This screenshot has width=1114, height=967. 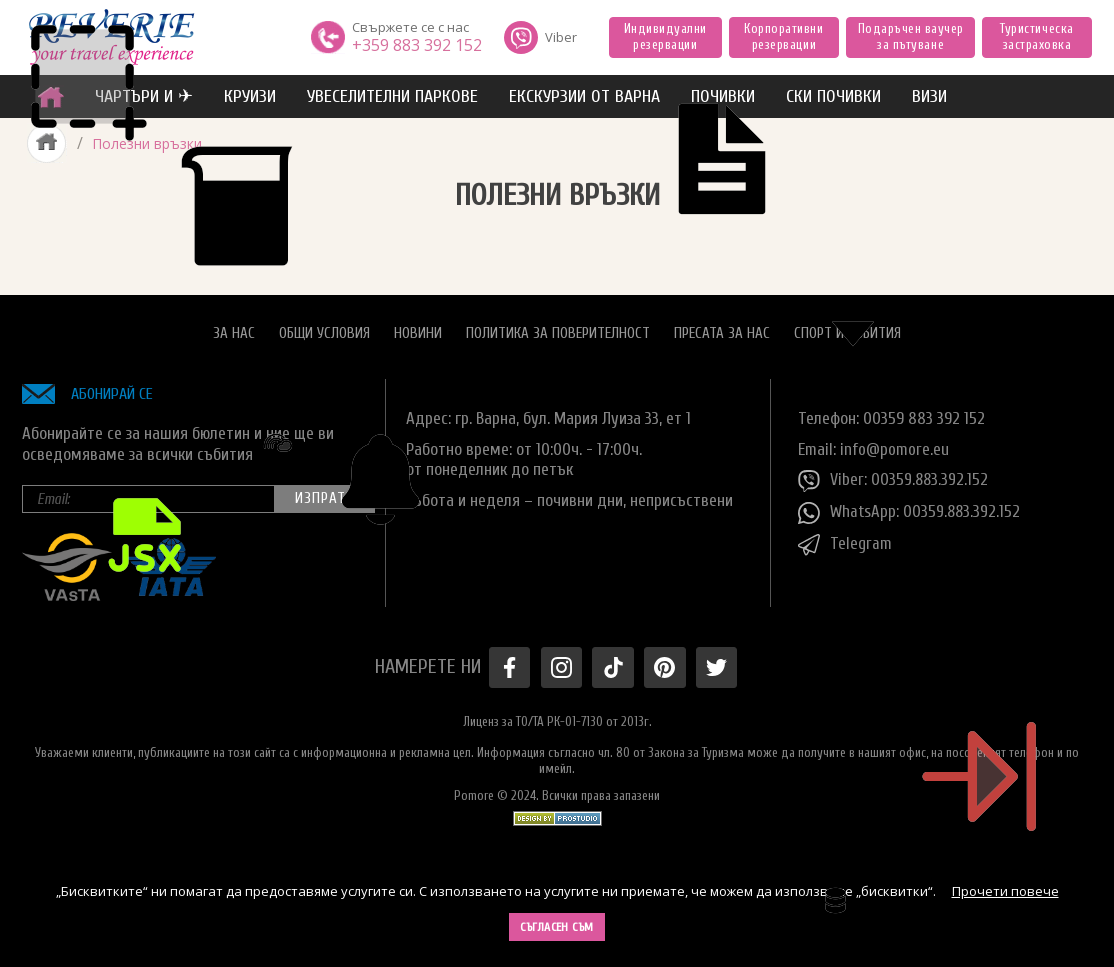 I want to click on weather forecast showing partly cloudy with rainbow, so click(x=278, y=442).